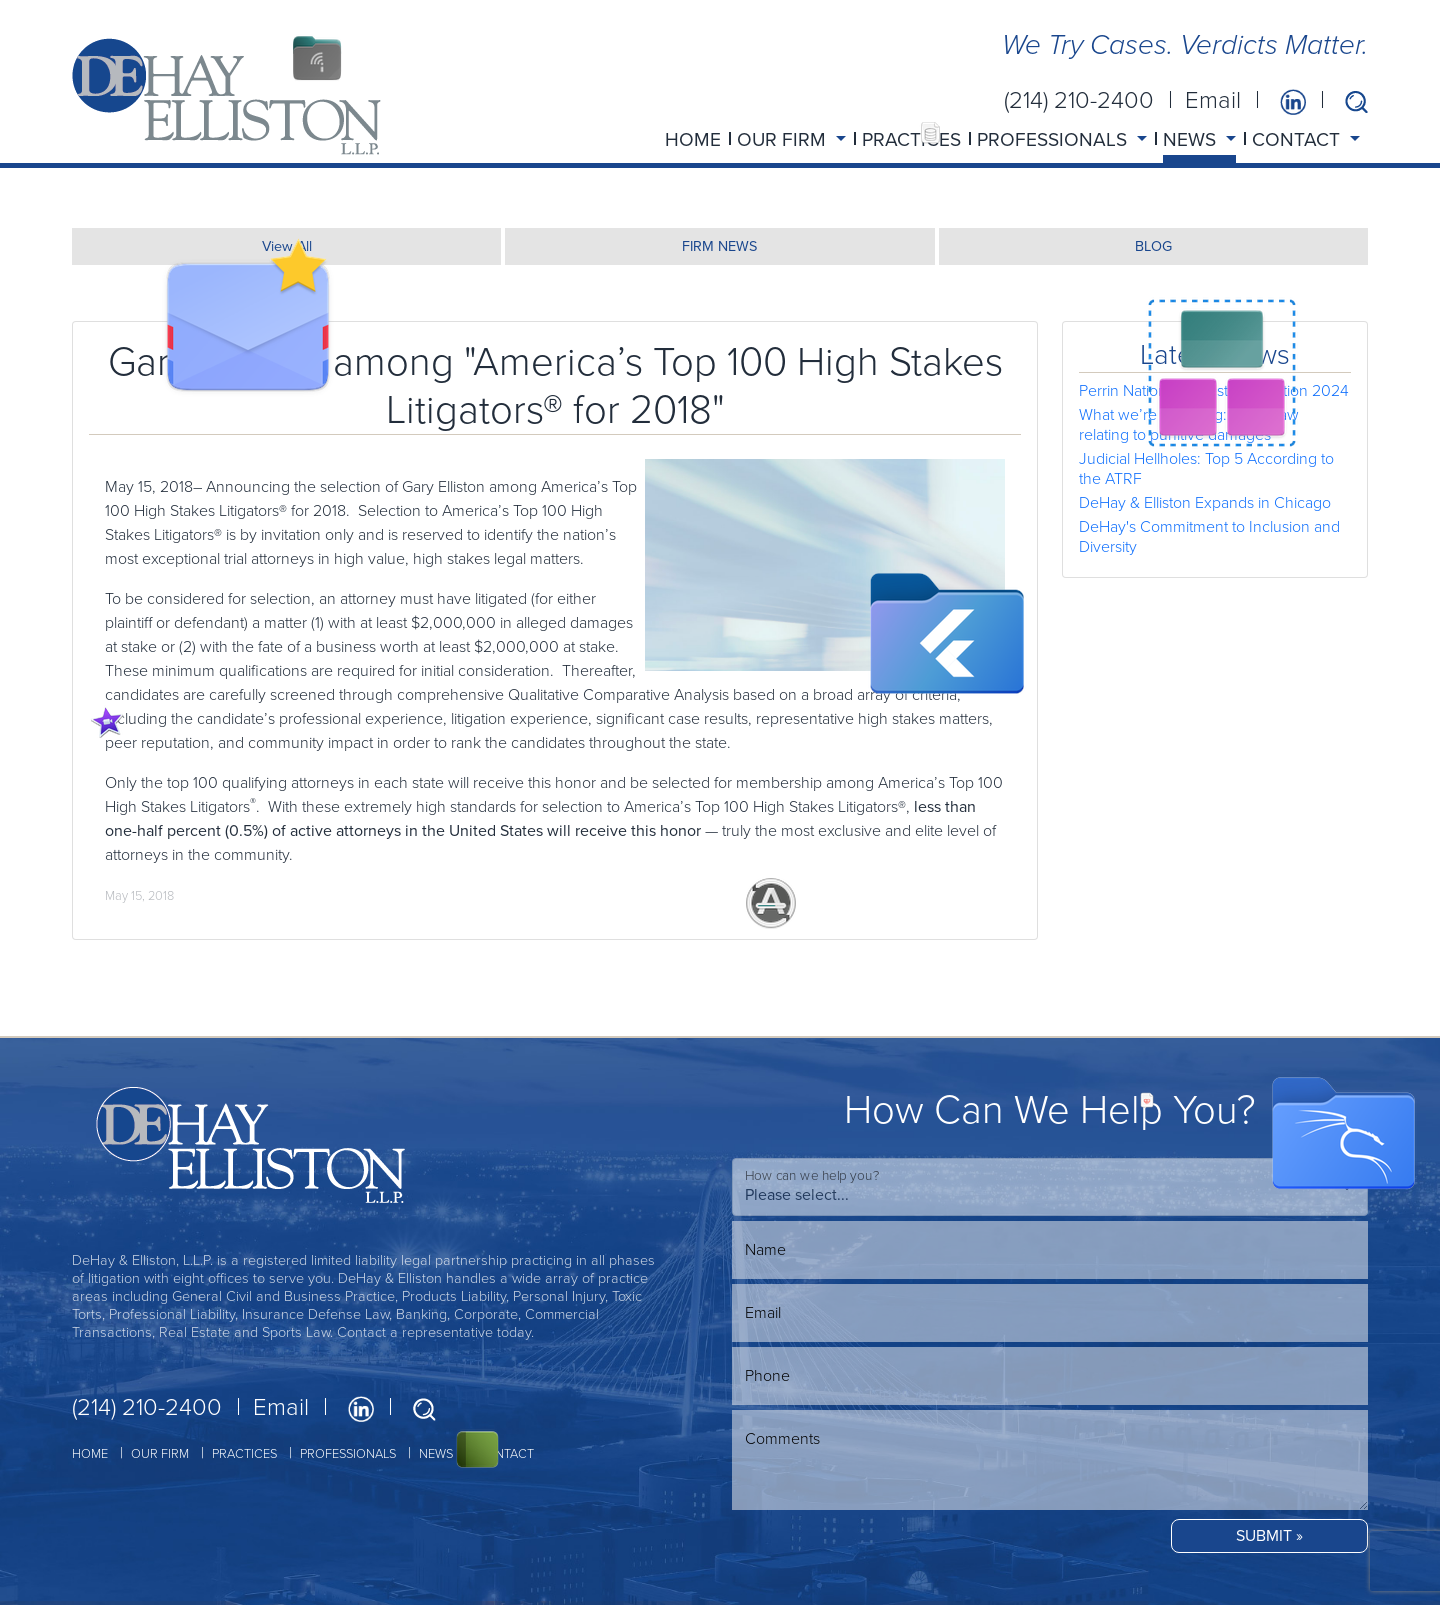  I want to click on open the software updater application, so click(771, 903).